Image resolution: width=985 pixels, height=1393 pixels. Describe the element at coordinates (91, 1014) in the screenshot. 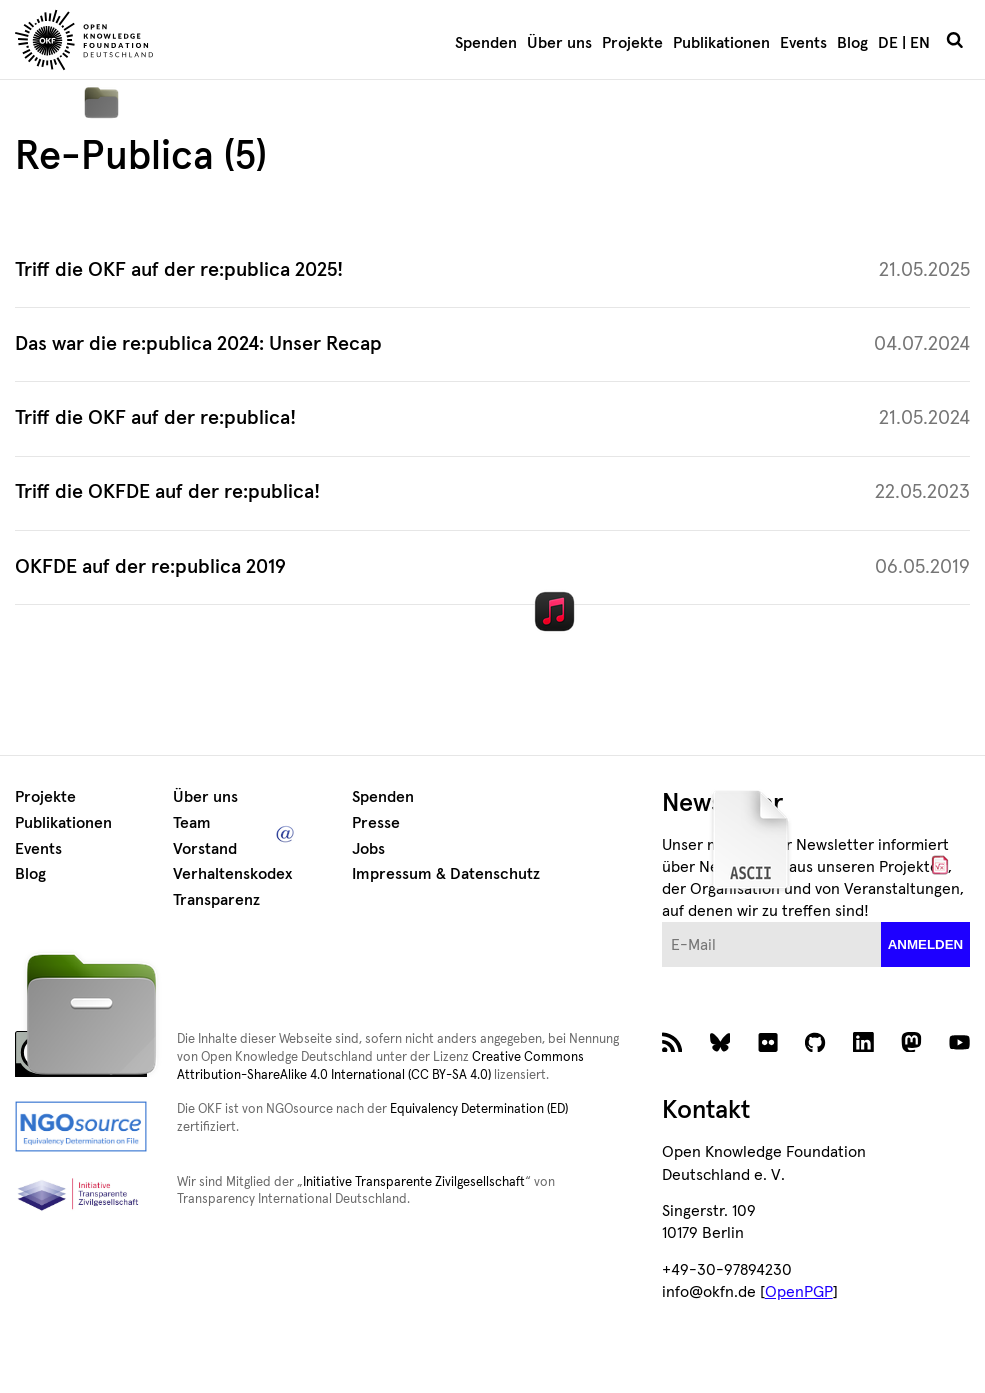

I see `open the file manager` at that location.